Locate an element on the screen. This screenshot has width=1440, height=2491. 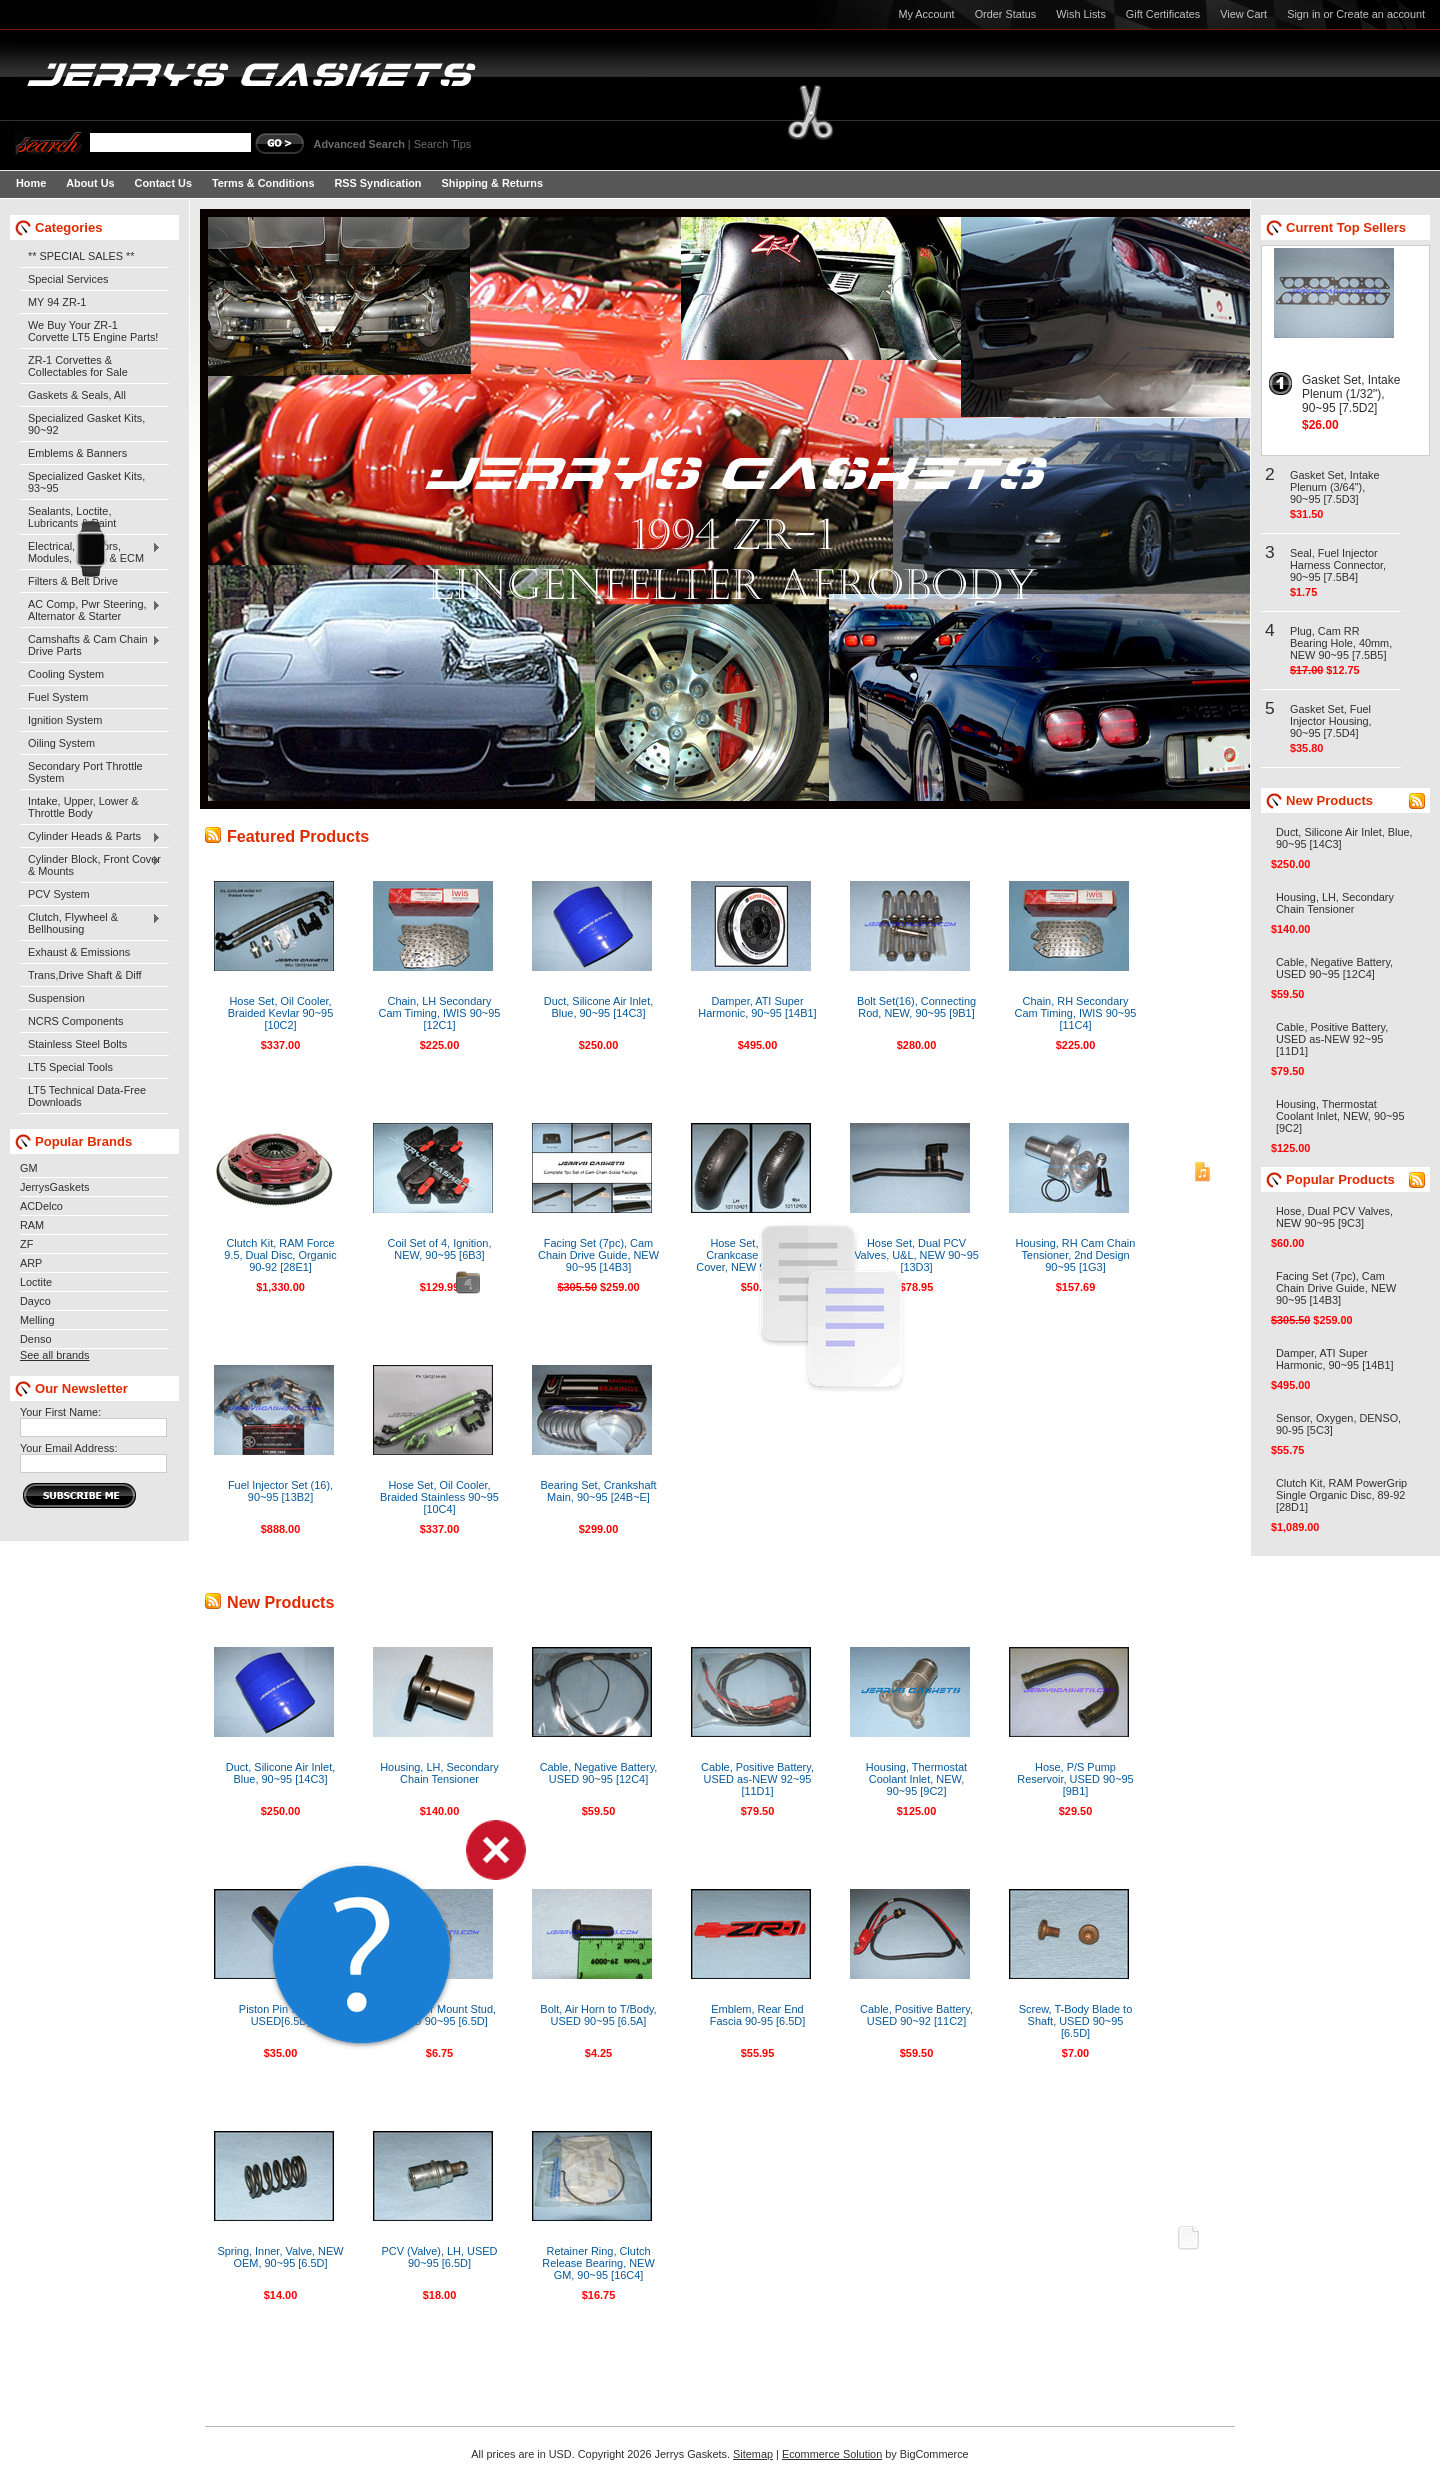
apple watch device in connected devices list is located at coordinates (91, 549).